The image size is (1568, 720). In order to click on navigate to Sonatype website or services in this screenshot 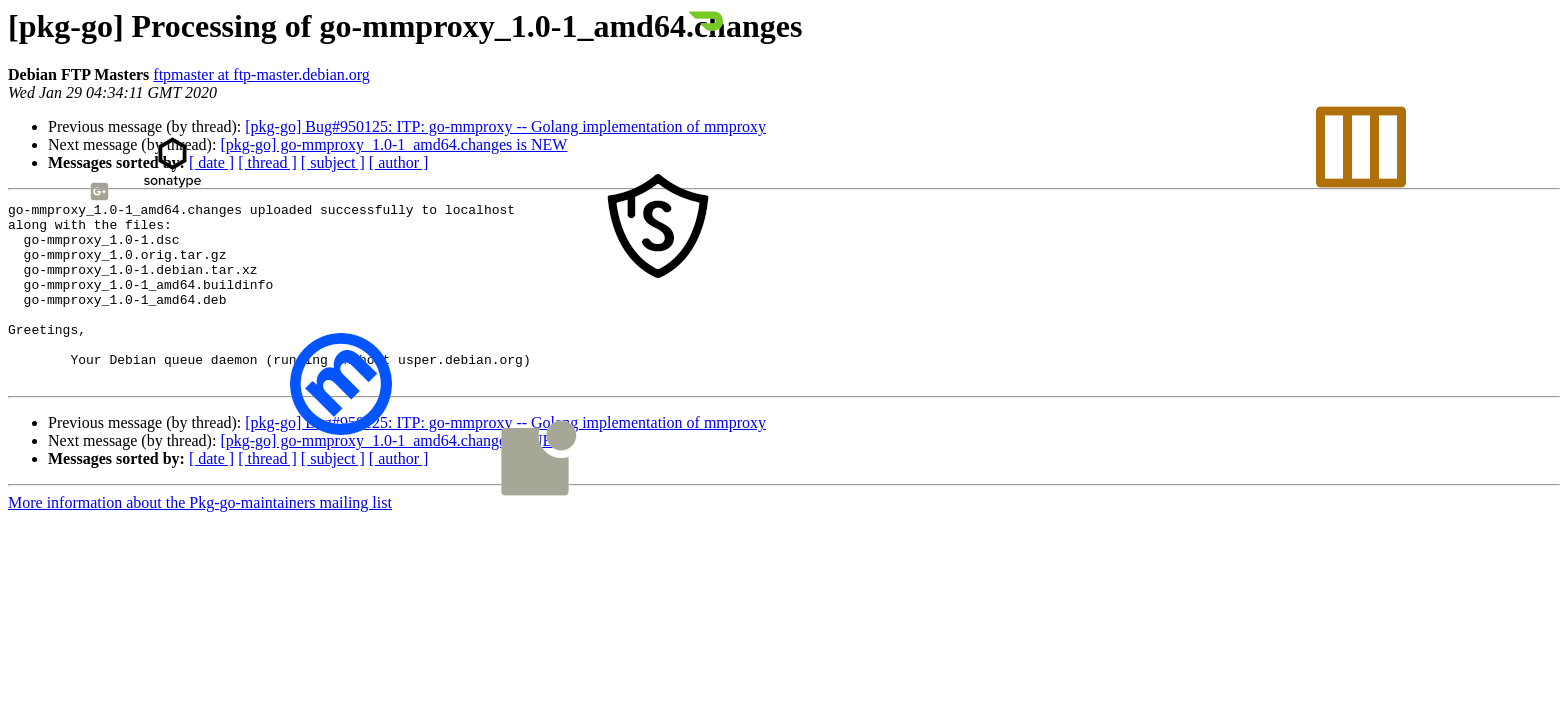, I will do `click(172, 162)`.